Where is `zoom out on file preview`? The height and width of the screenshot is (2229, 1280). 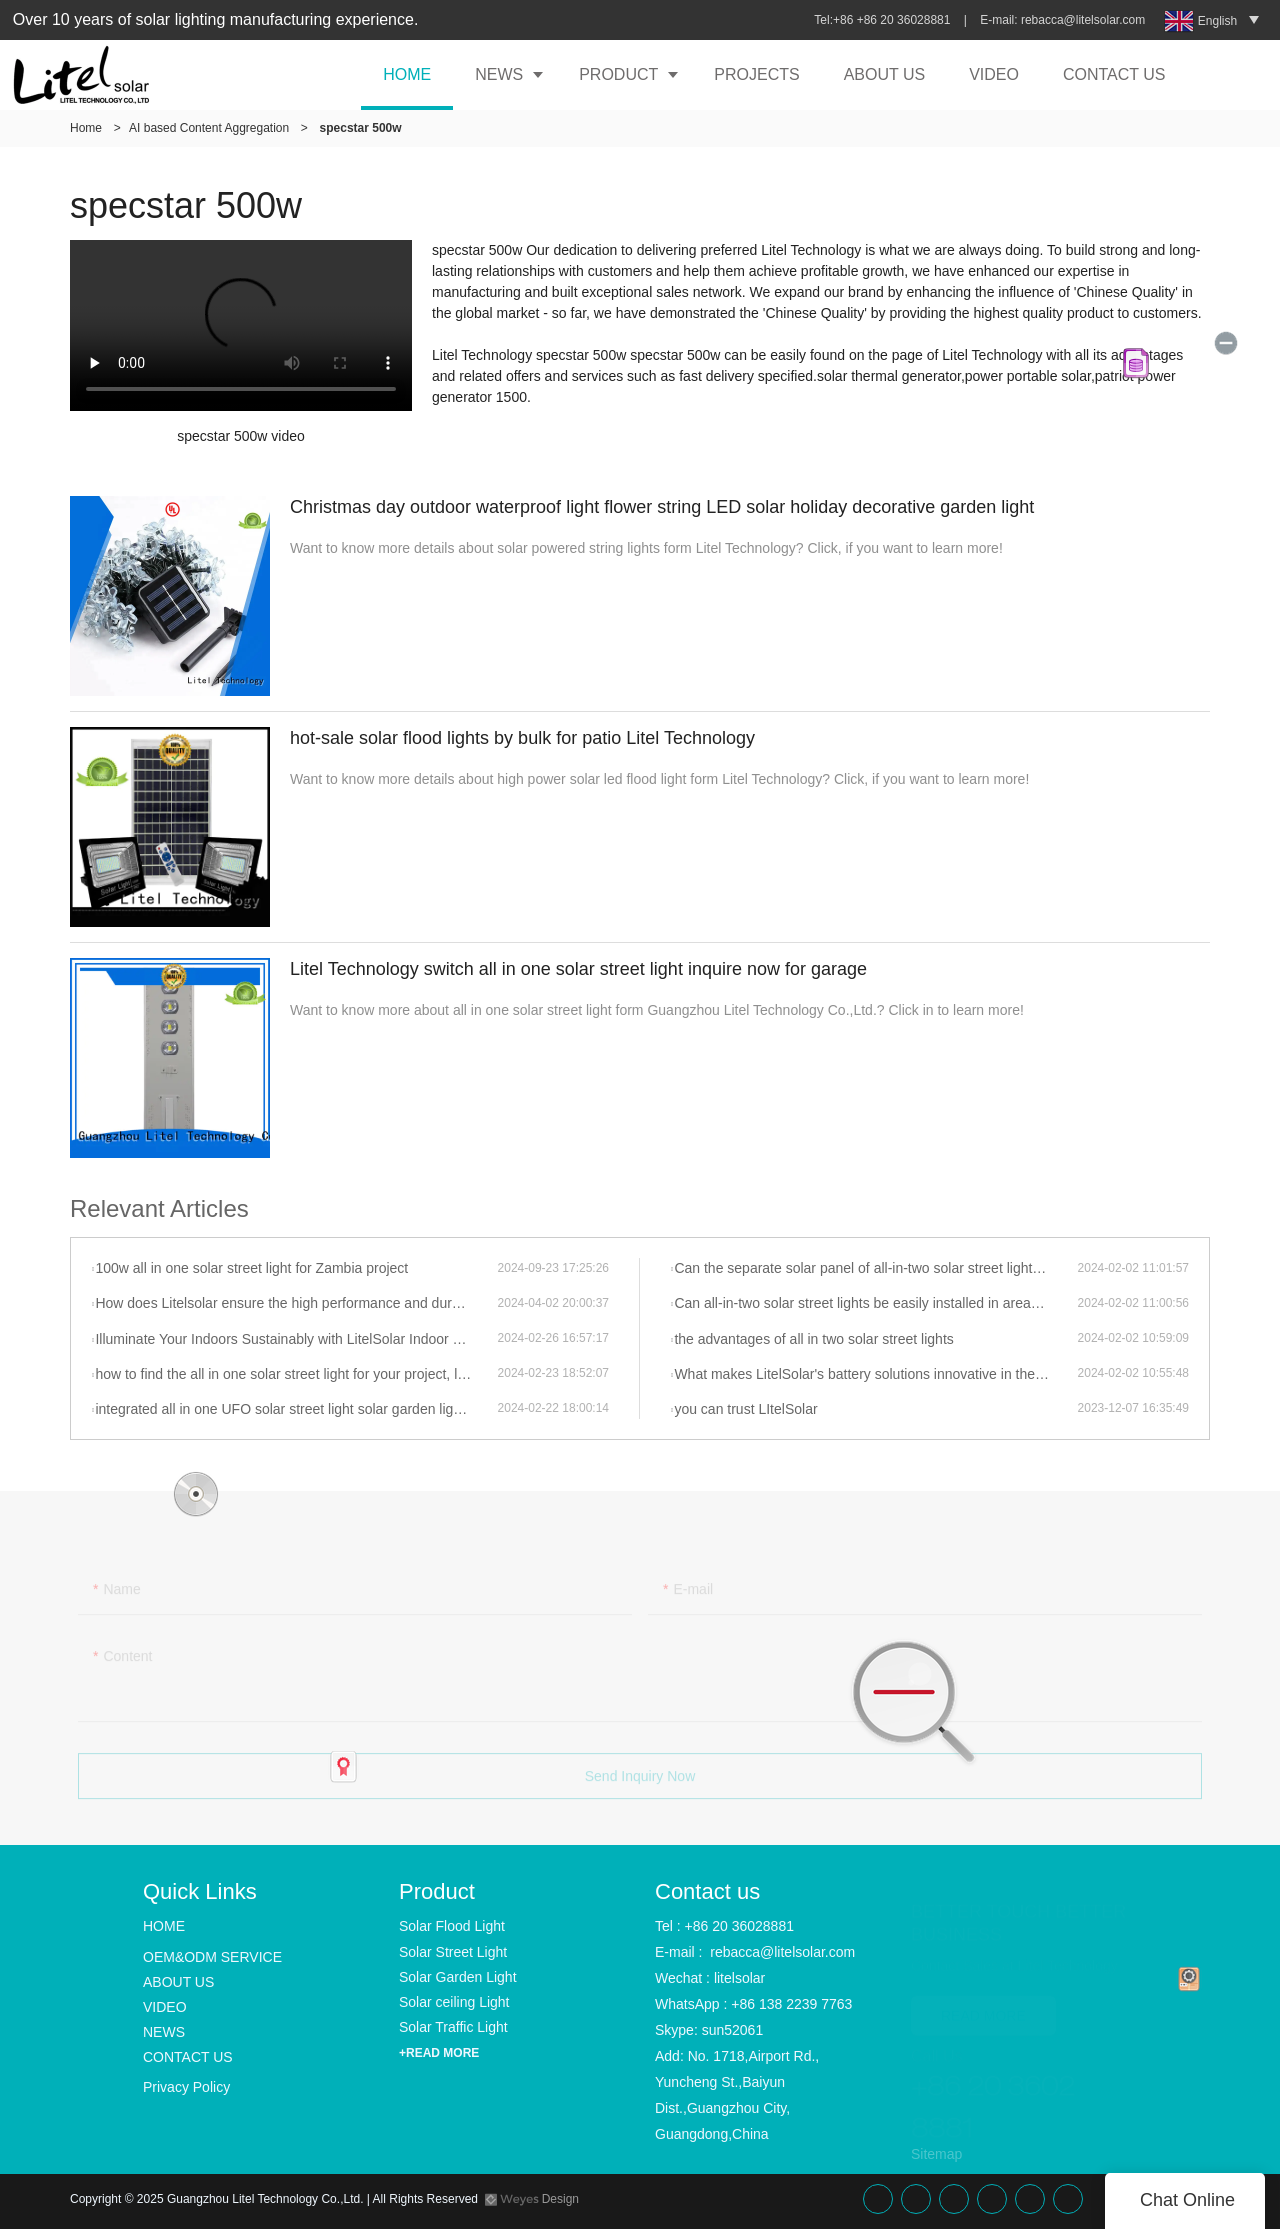
zoom out on file preview is located at coordinates (912, 1700).